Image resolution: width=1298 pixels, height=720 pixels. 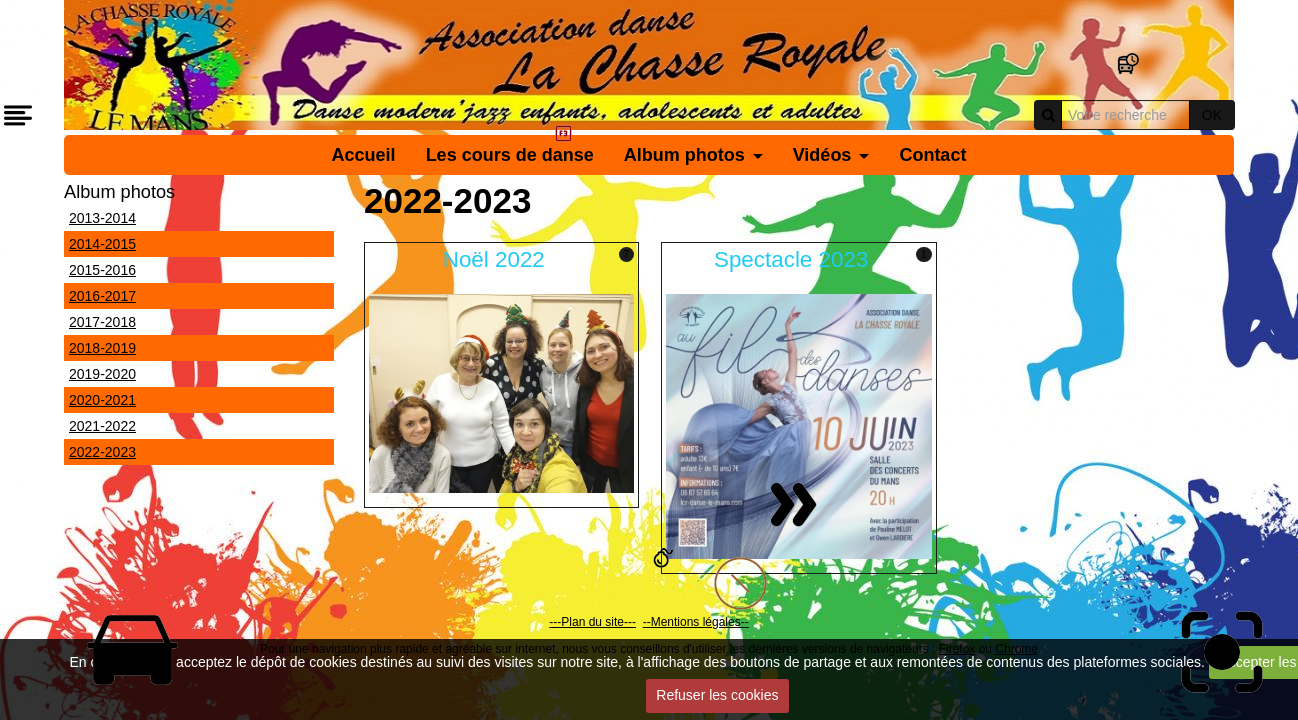 I want to click on indicates a prohibited or restricted action, so click(x=740, y=583).